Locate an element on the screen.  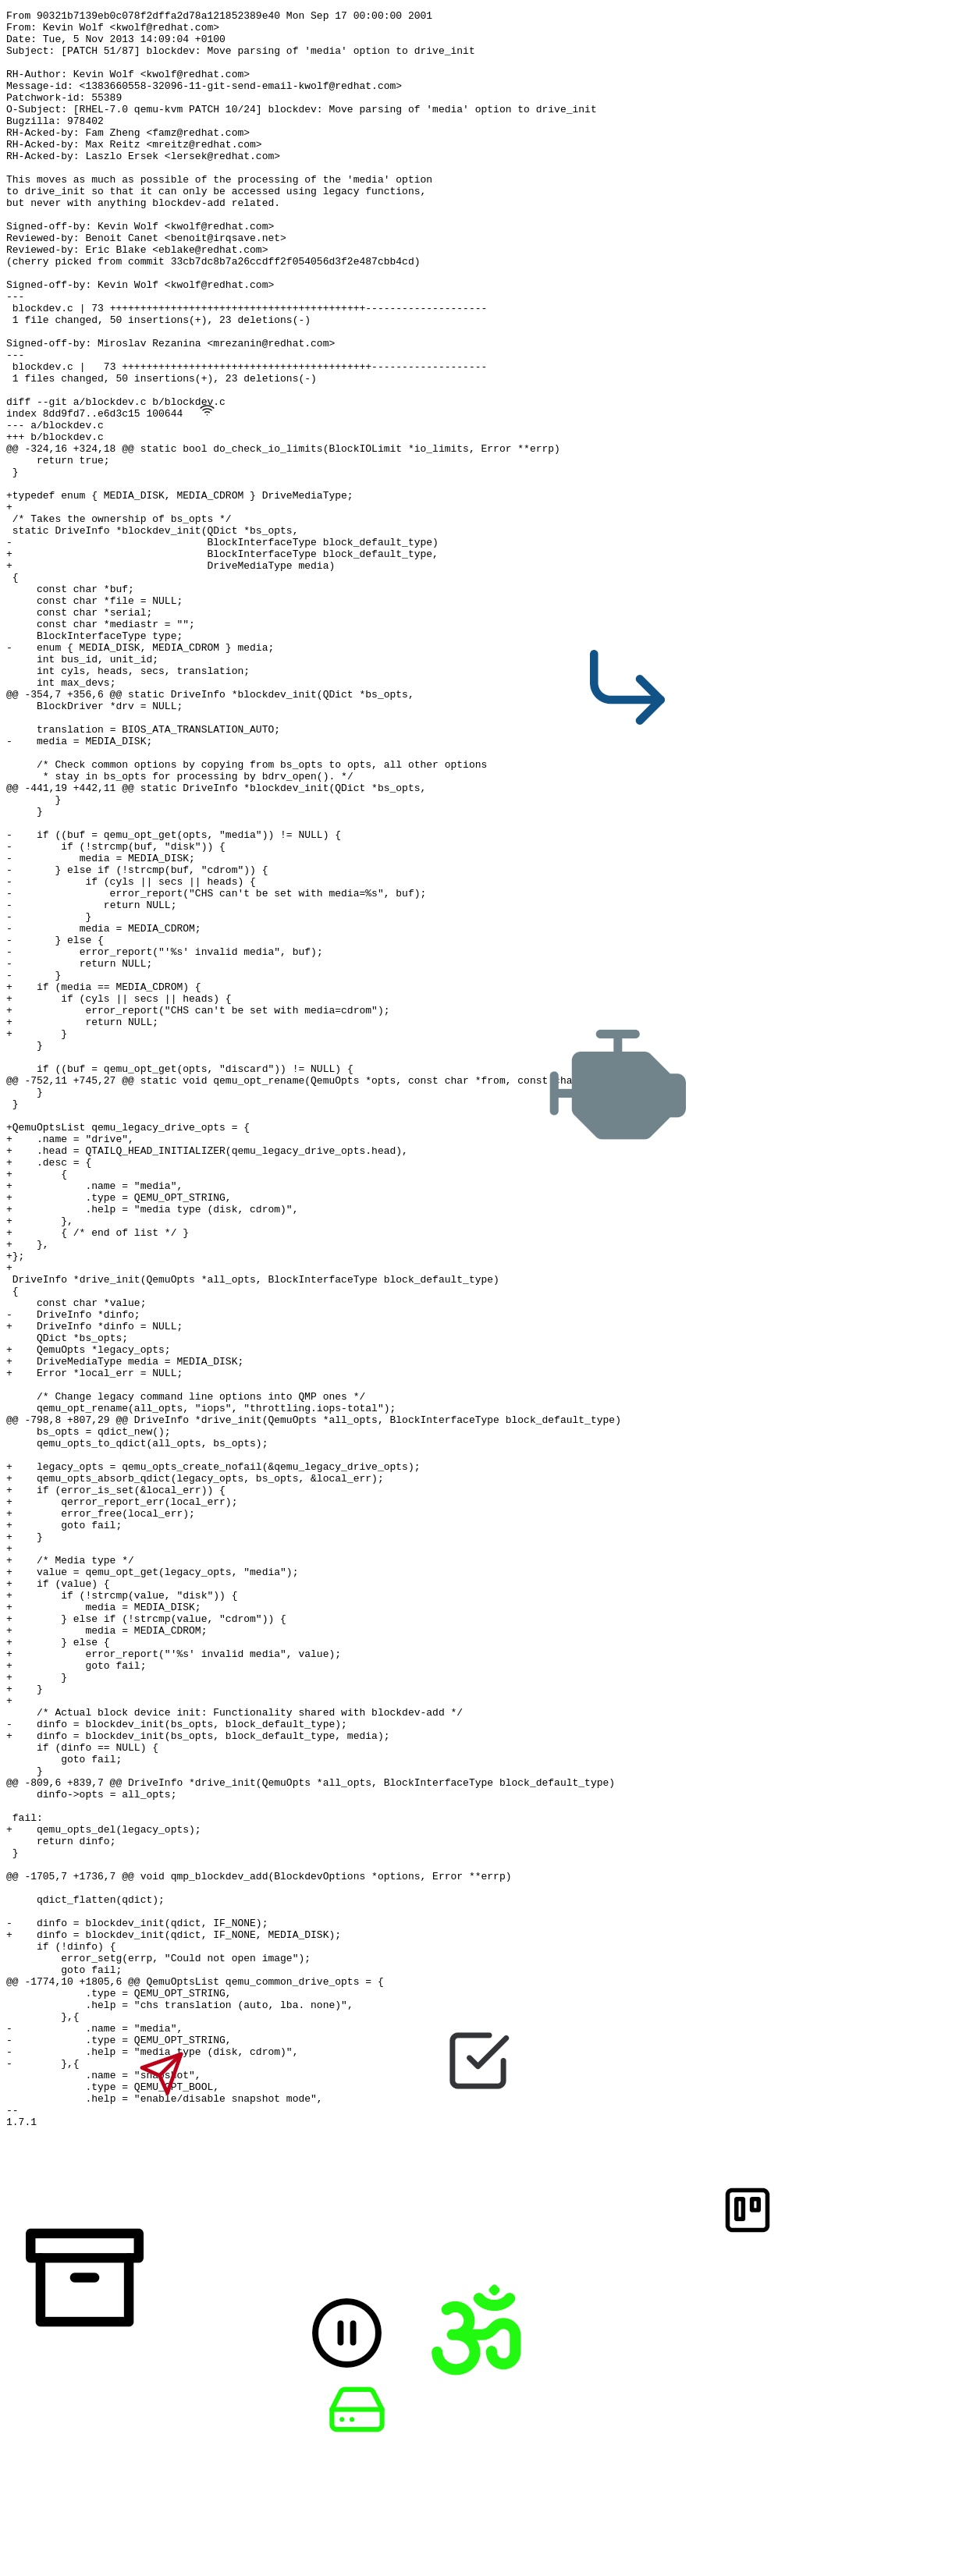
open Trello app is located at coordinates (748, 2210).